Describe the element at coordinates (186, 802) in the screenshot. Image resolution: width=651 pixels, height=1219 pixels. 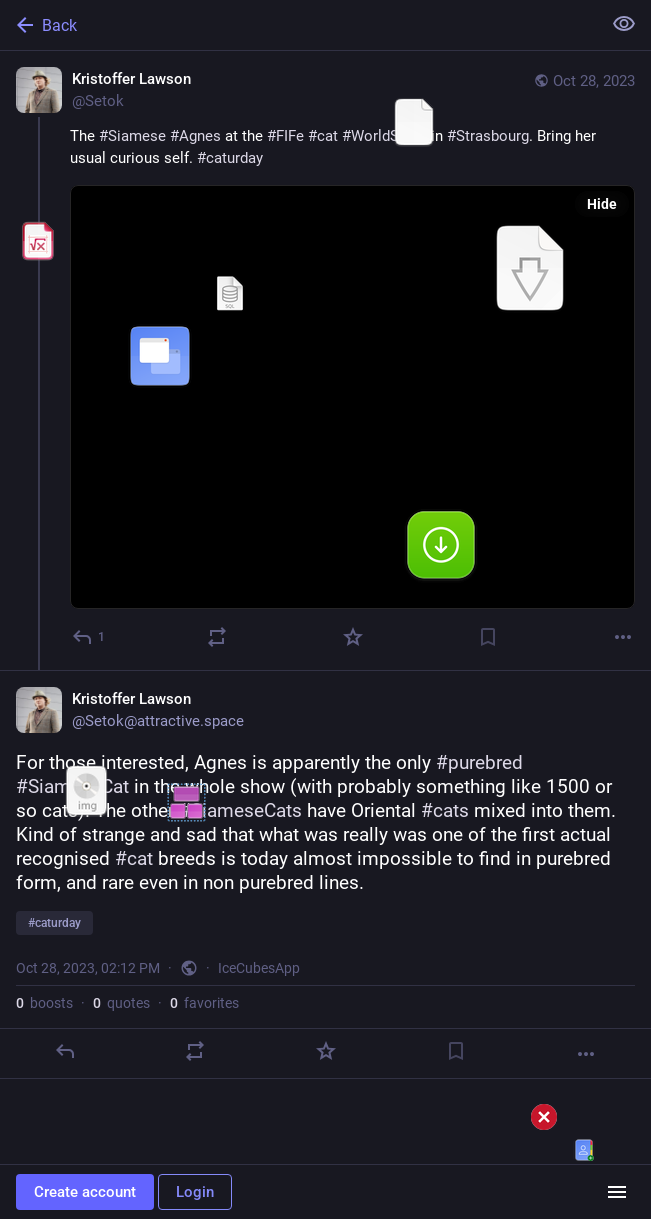
I see `select all items in the current view` at that location.